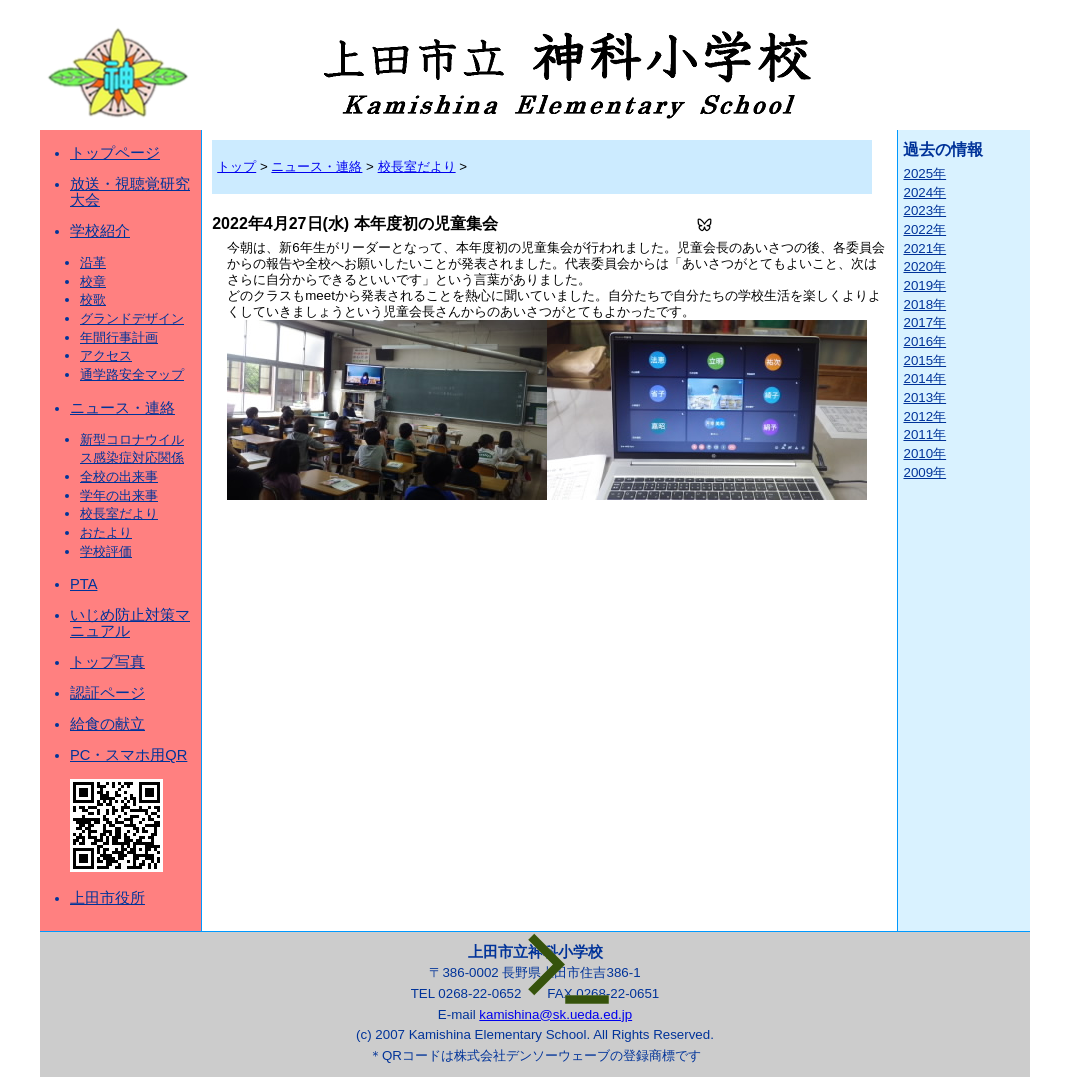 The height and width of the screenshot is (1087, 1070). Describe the element at coordinates (704, 224) in the screenshot. I see `open the Bluesky app` at that location.